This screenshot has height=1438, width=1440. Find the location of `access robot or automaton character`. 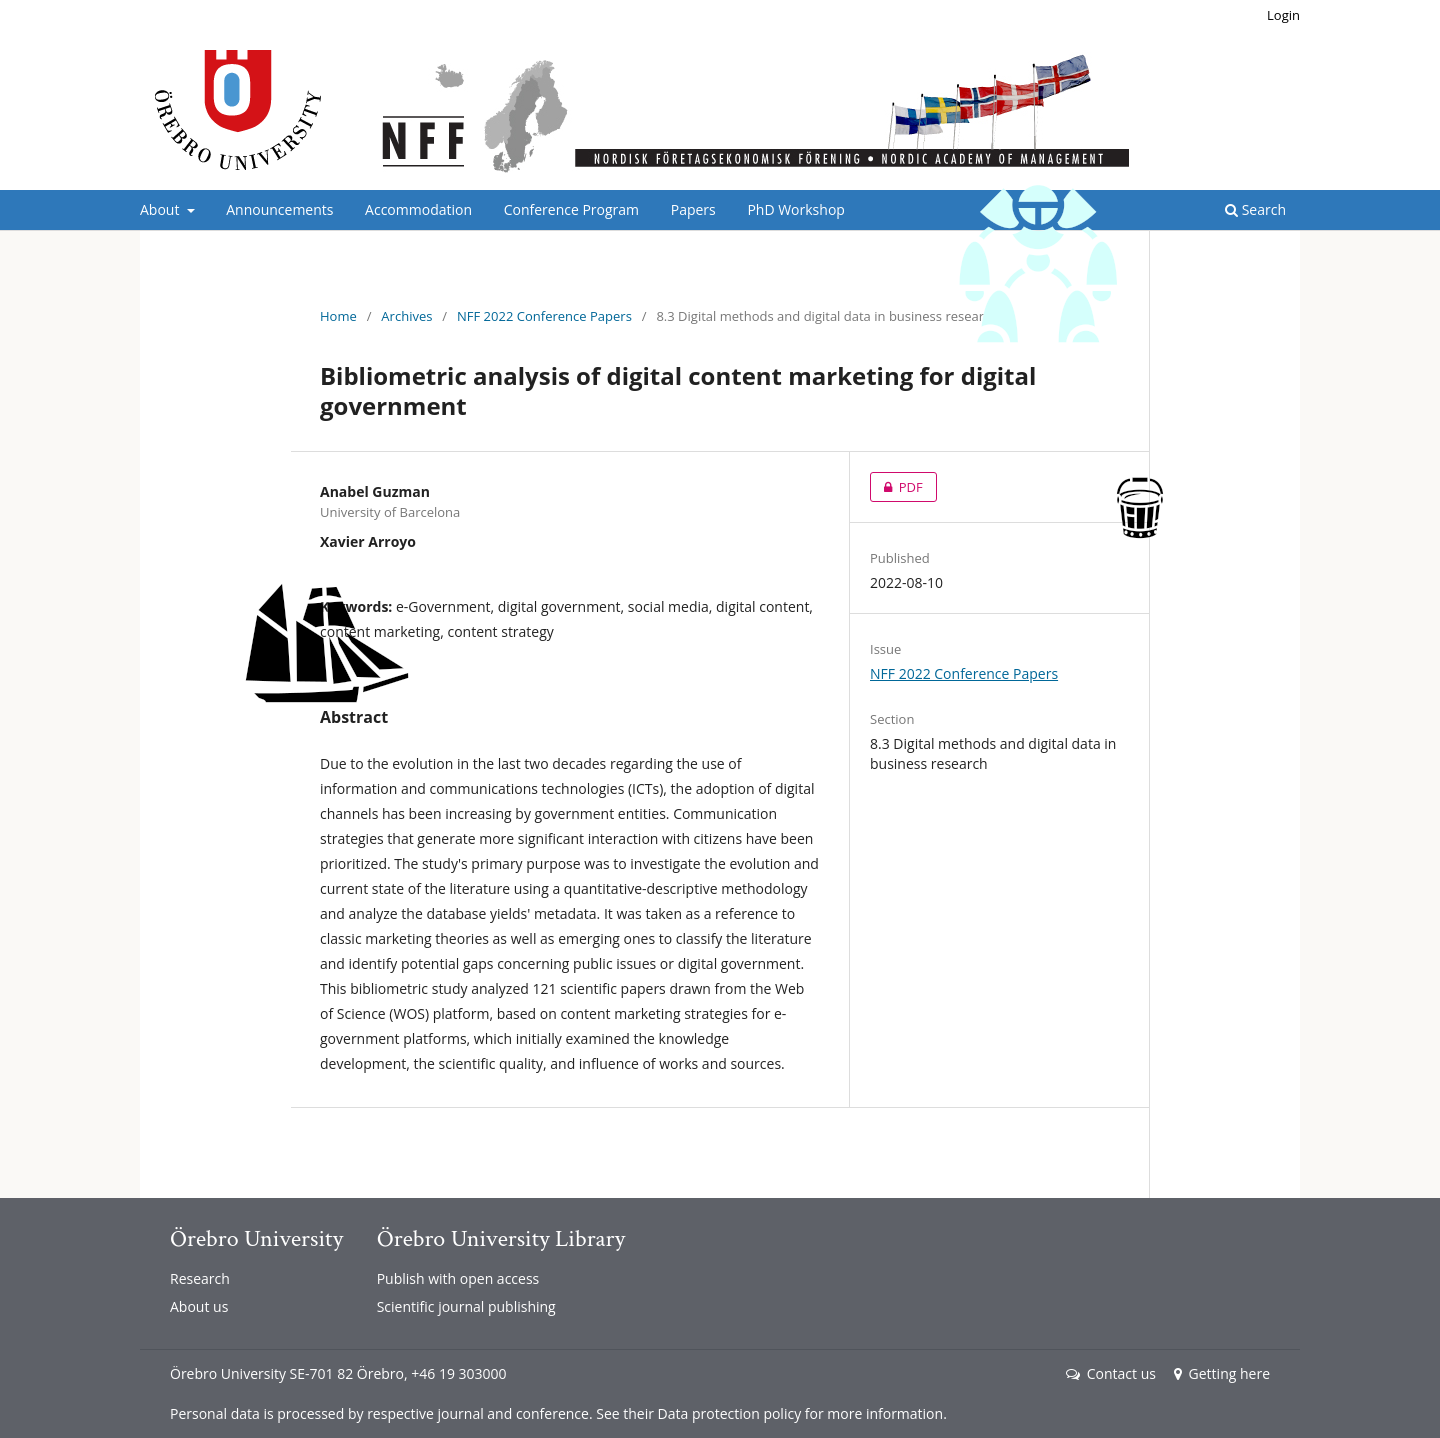

access robot or automaton character is located at coordinates (1038, 264).